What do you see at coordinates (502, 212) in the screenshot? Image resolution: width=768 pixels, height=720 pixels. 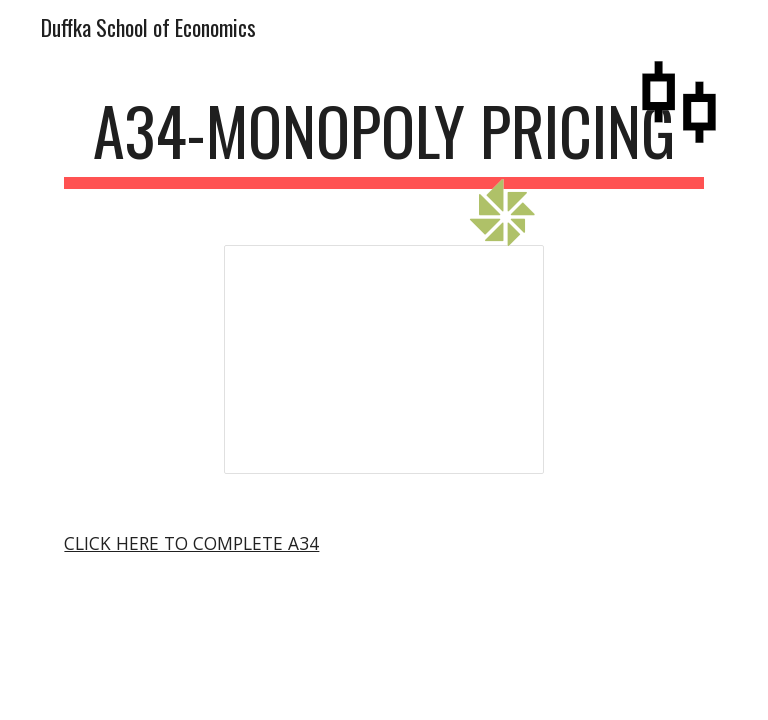 I see `open files by pinwheel app` at bounding box center [502, 212].